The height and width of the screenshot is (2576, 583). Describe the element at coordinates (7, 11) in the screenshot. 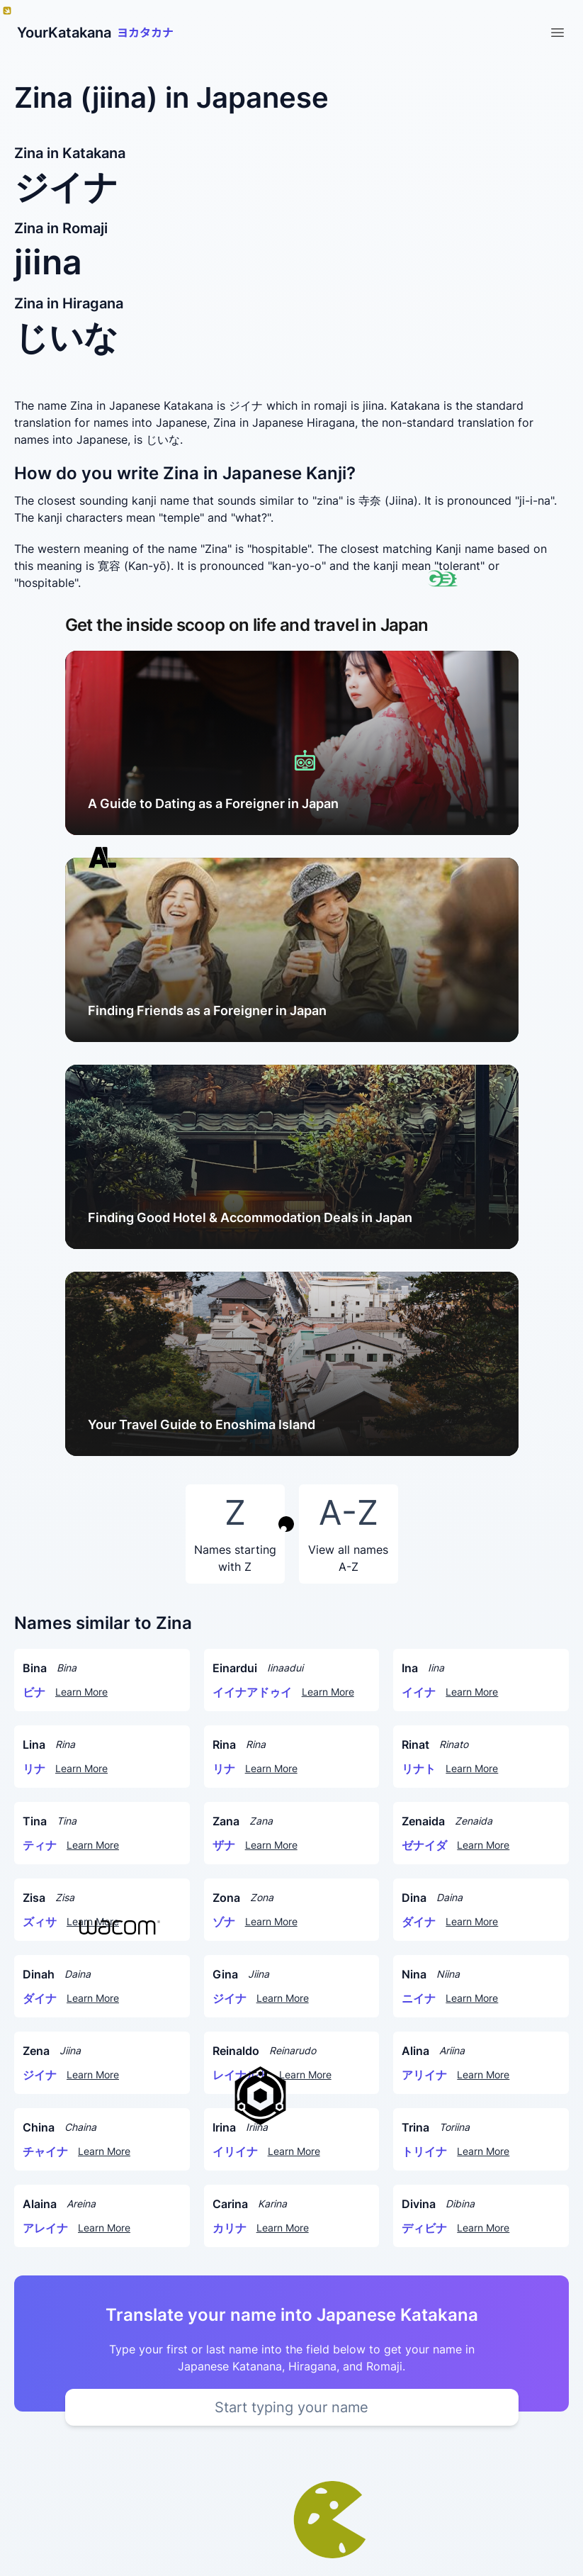

I see `swift programming language logo` at that location.